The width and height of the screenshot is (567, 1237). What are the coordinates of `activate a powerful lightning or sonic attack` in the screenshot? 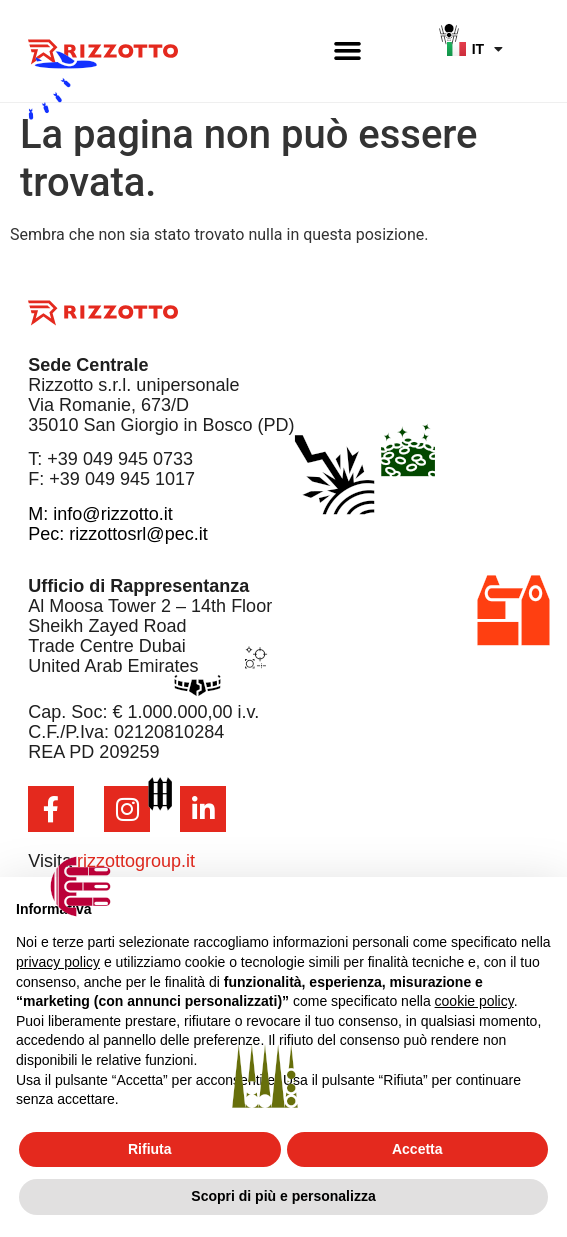 It's located at (334, 474).